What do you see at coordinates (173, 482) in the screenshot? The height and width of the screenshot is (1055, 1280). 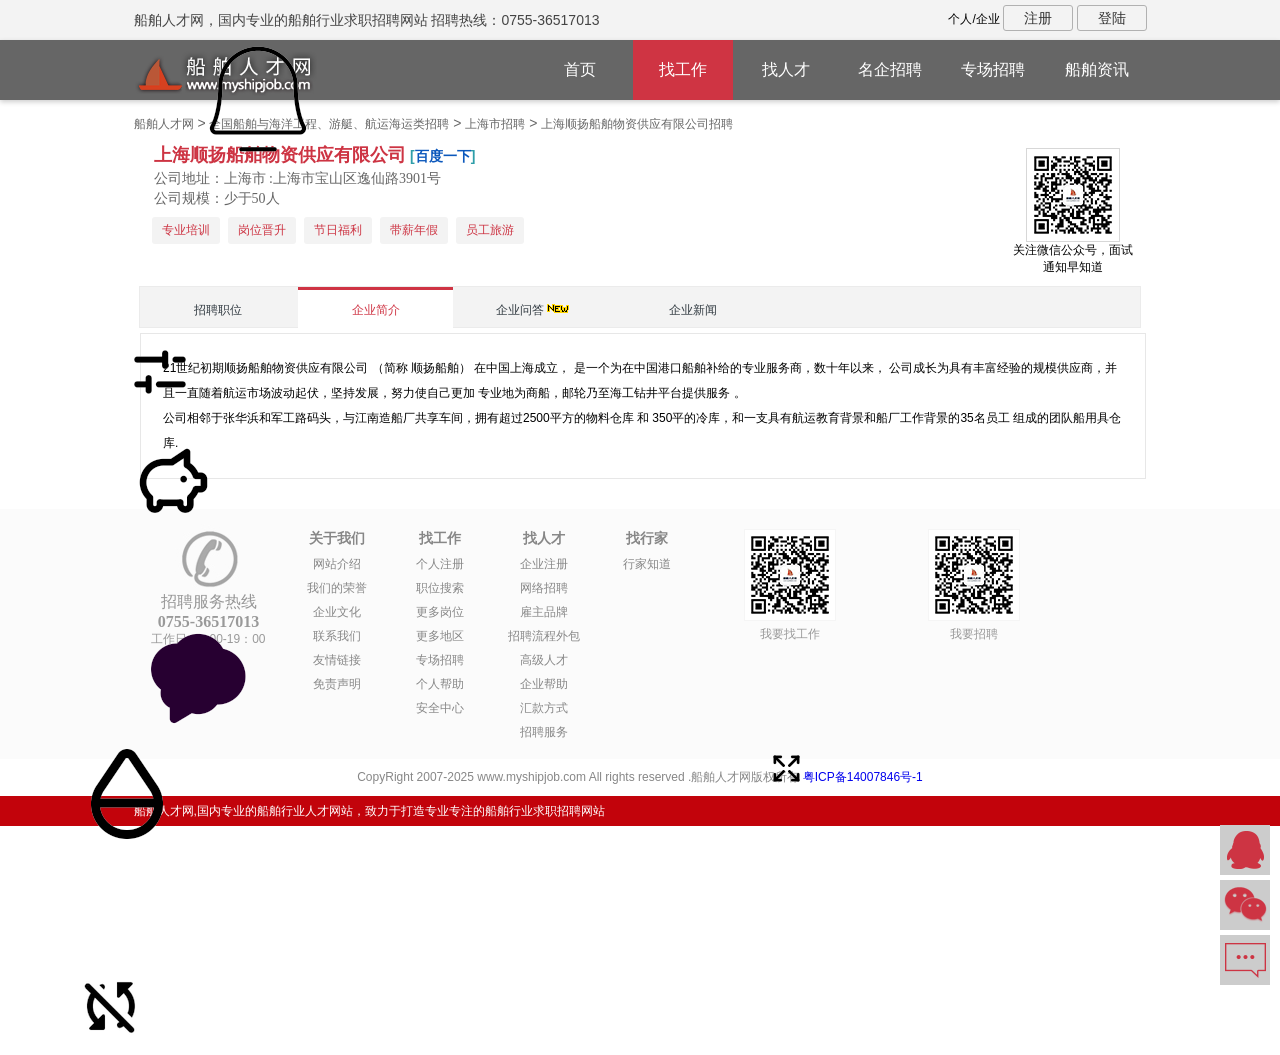 I see `access savings or piggy bank feature` at bounding box center [173, 482].